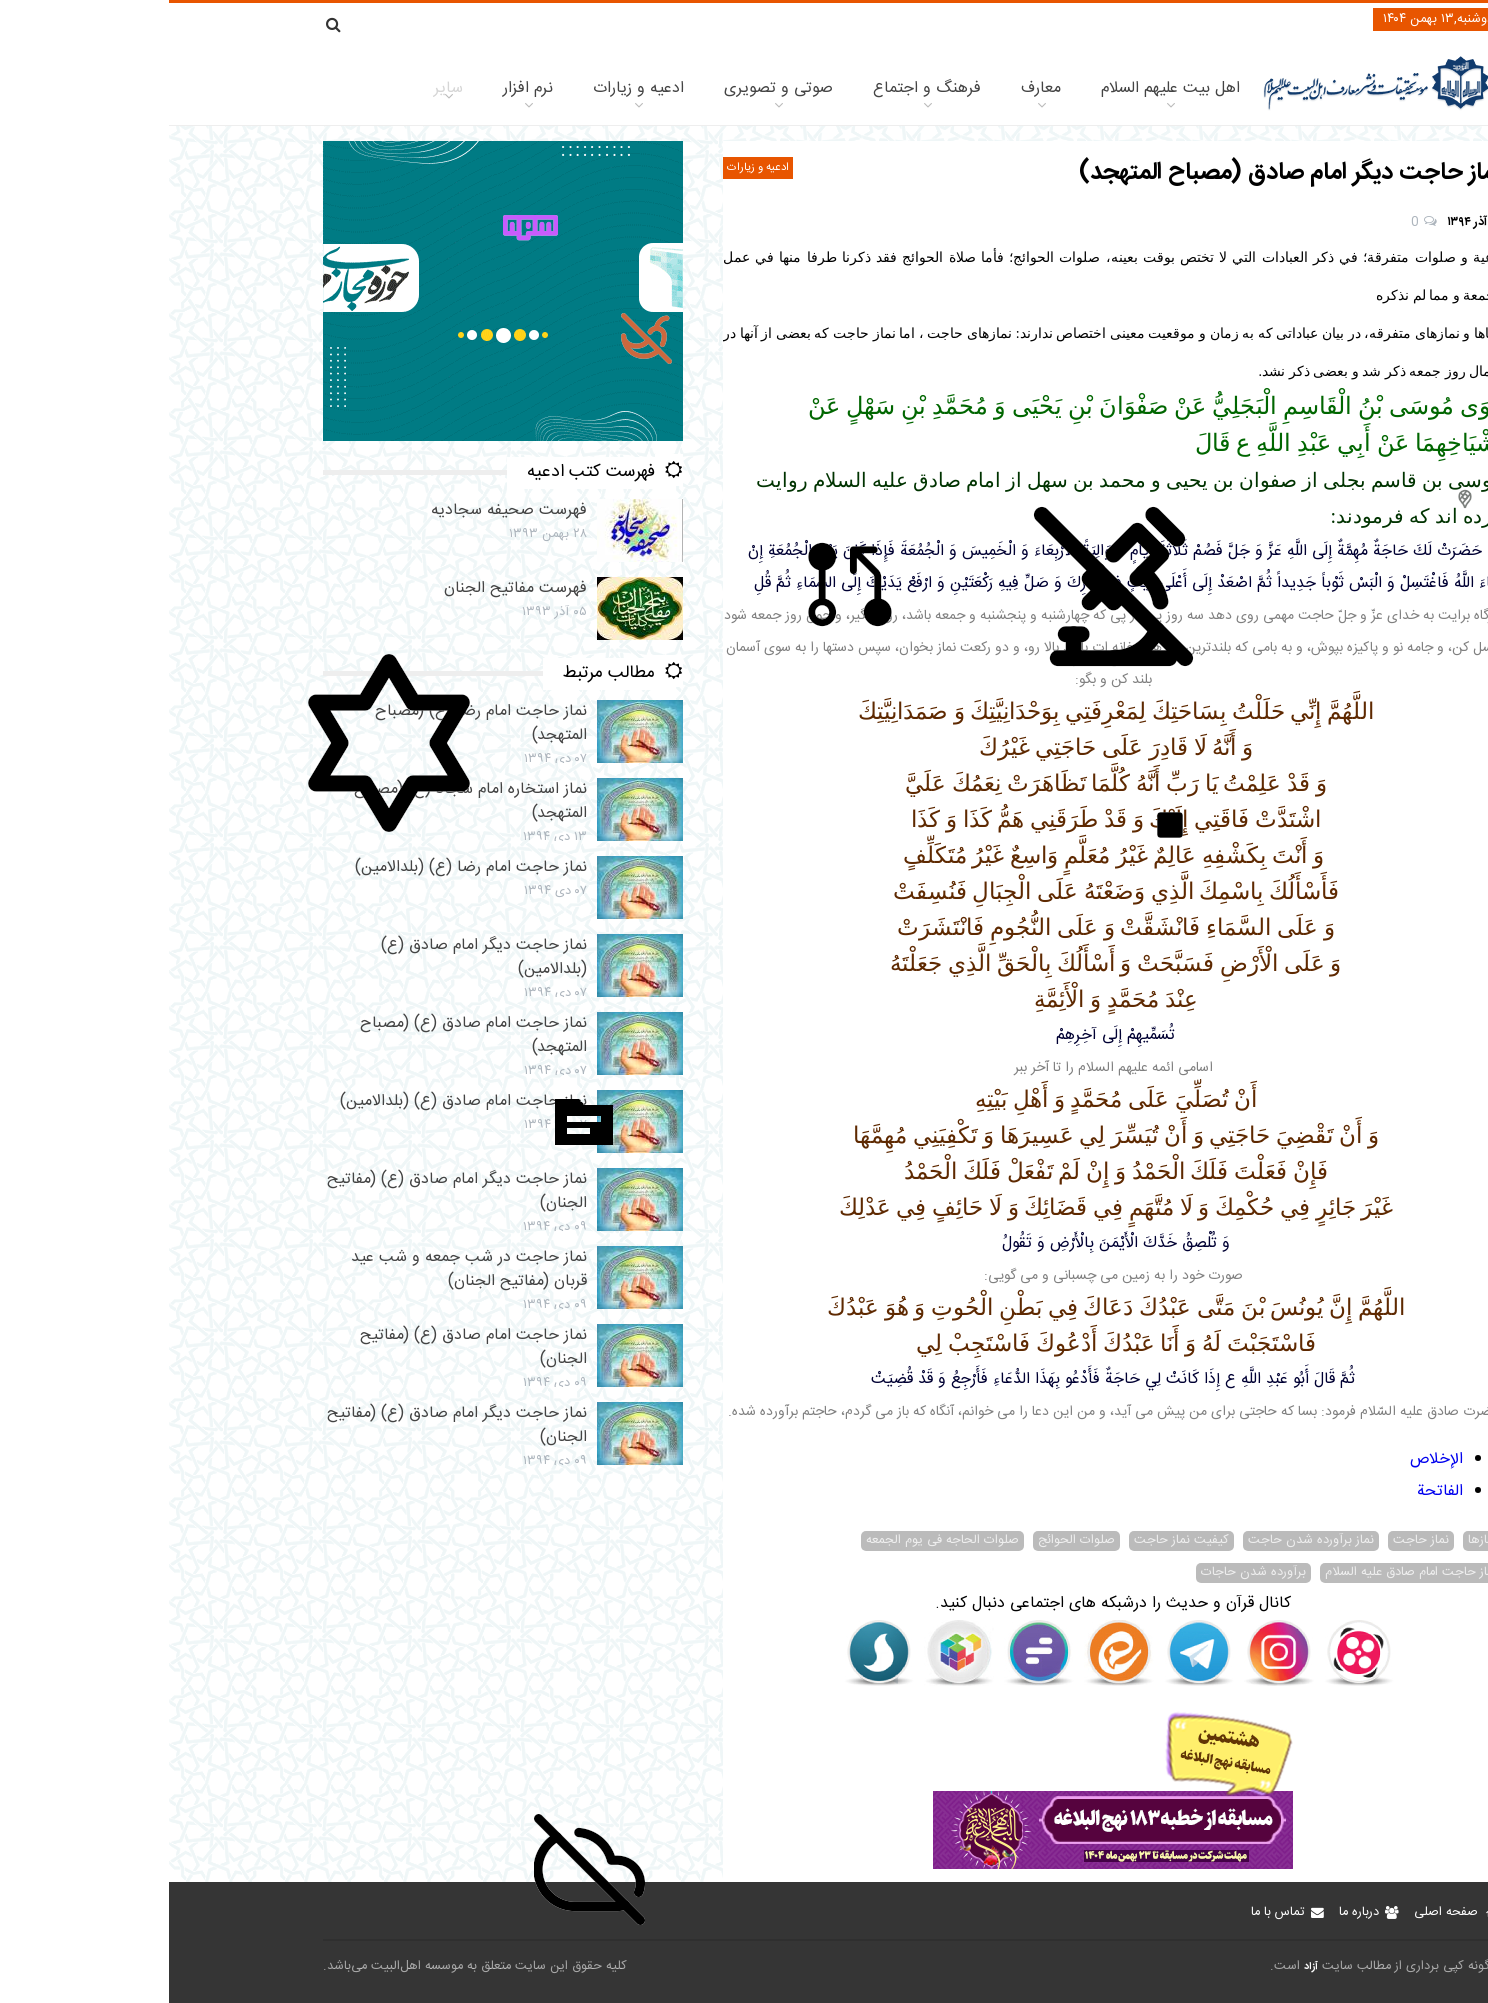 The width and height of the screenshot is (1488, 2003). Describe the element at coordinates (389, 743) in the screenshot. I see `indicates jewish or kosher-related content` at that location.